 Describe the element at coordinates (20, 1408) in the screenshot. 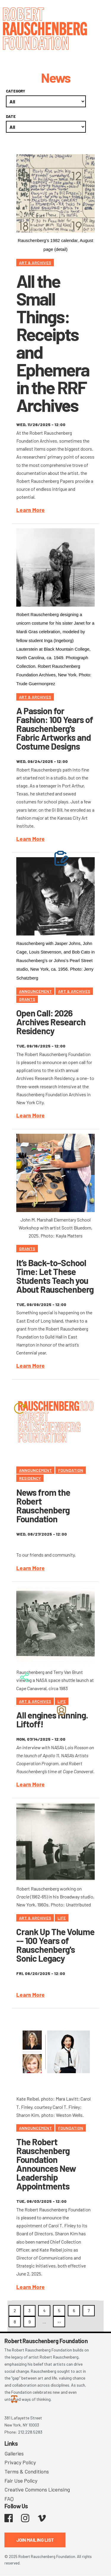

I see `refresh or reload the current page` at that location.